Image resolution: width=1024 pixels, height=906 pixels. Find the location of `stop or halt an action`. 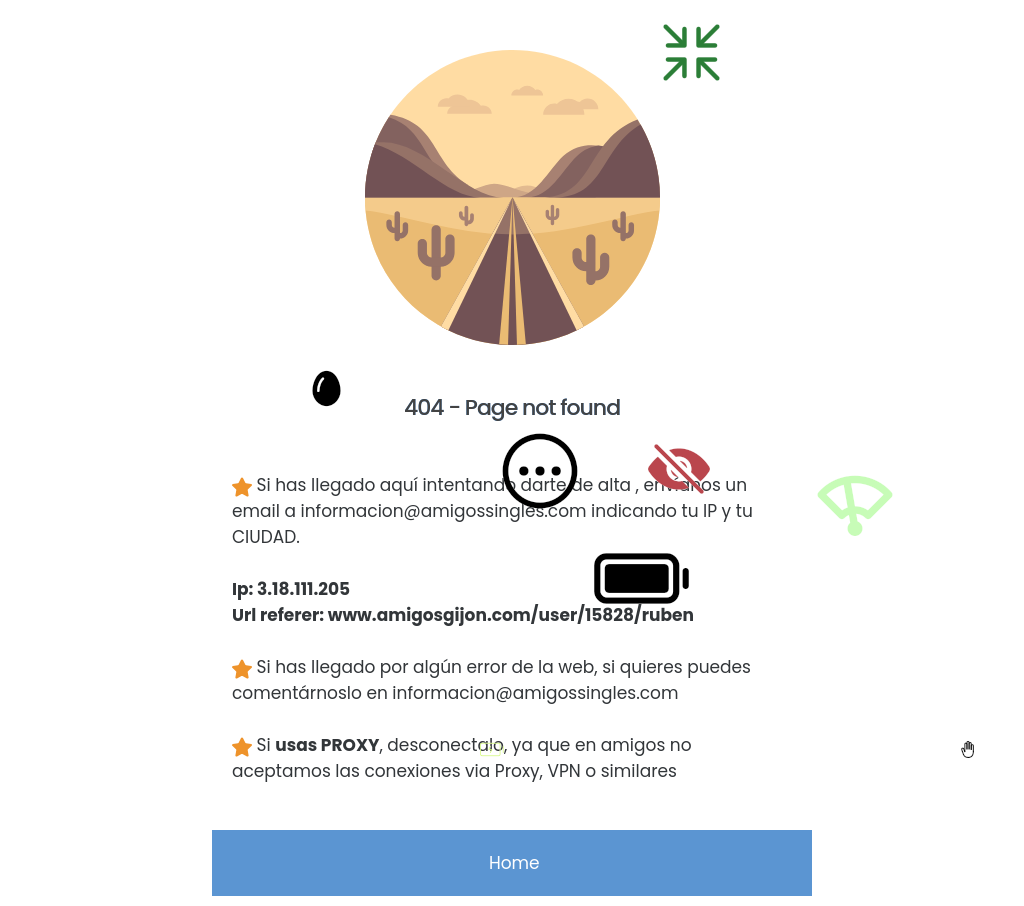

stop or halt an action is located at coordinates (967, 749).